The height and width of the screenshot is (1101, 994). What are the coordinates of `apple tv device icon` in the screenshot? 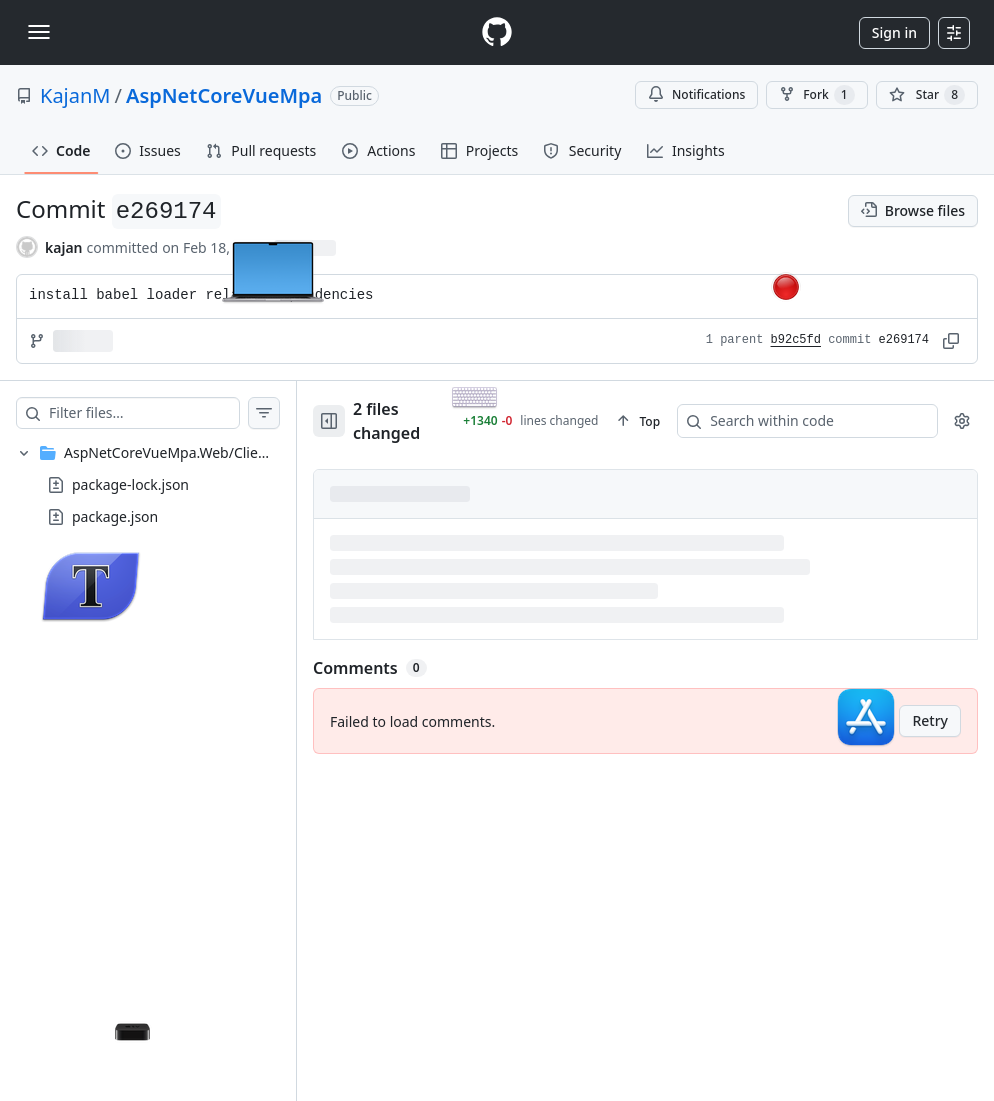 It's located at (132, 1026).